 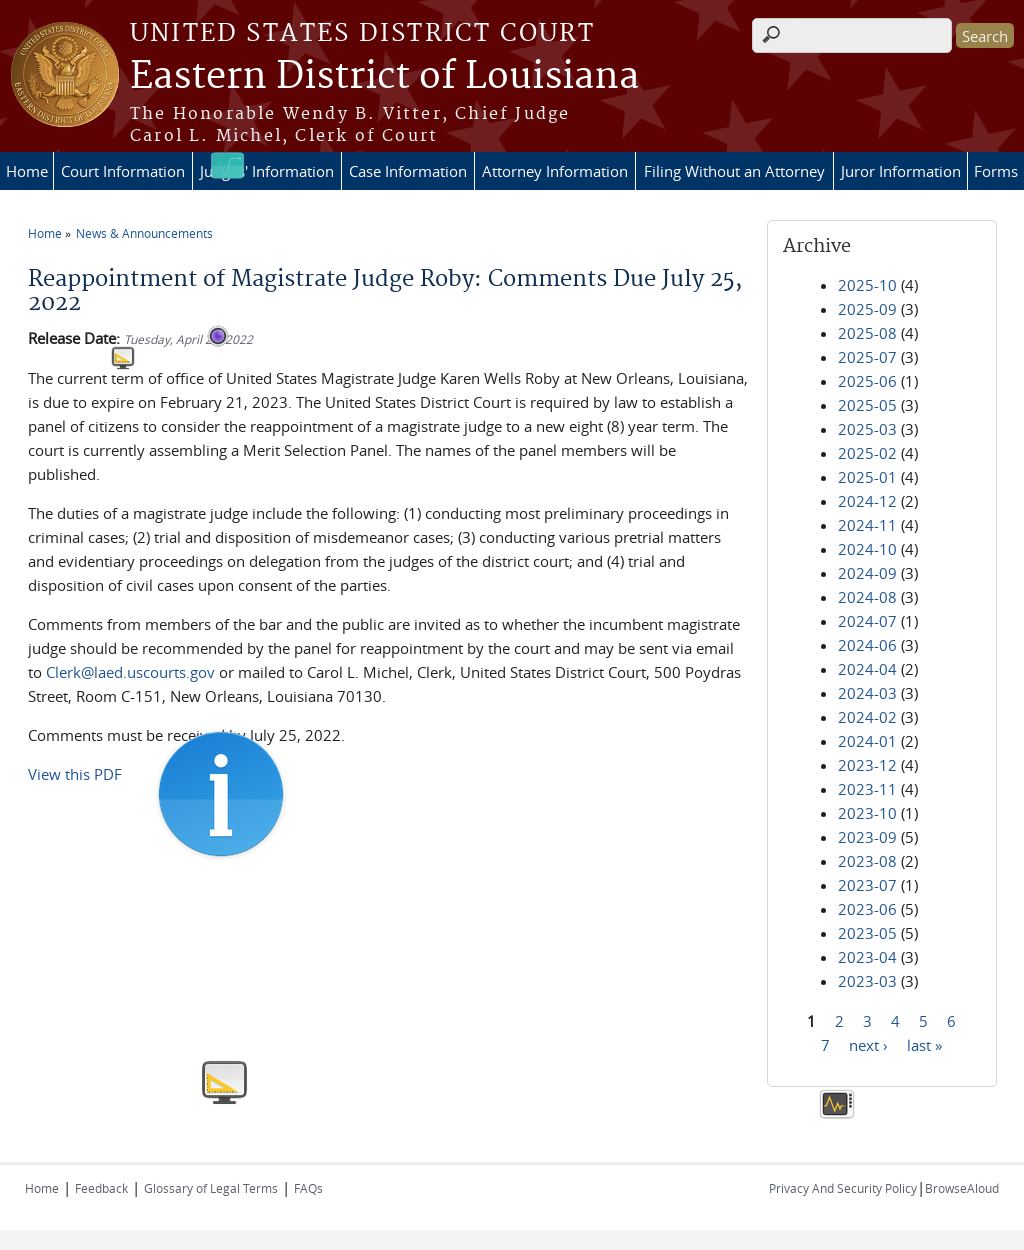 What do you see at coordinates (123, 358) in the screenshot?
I see `access display settings` at bounding box center [123, 358].